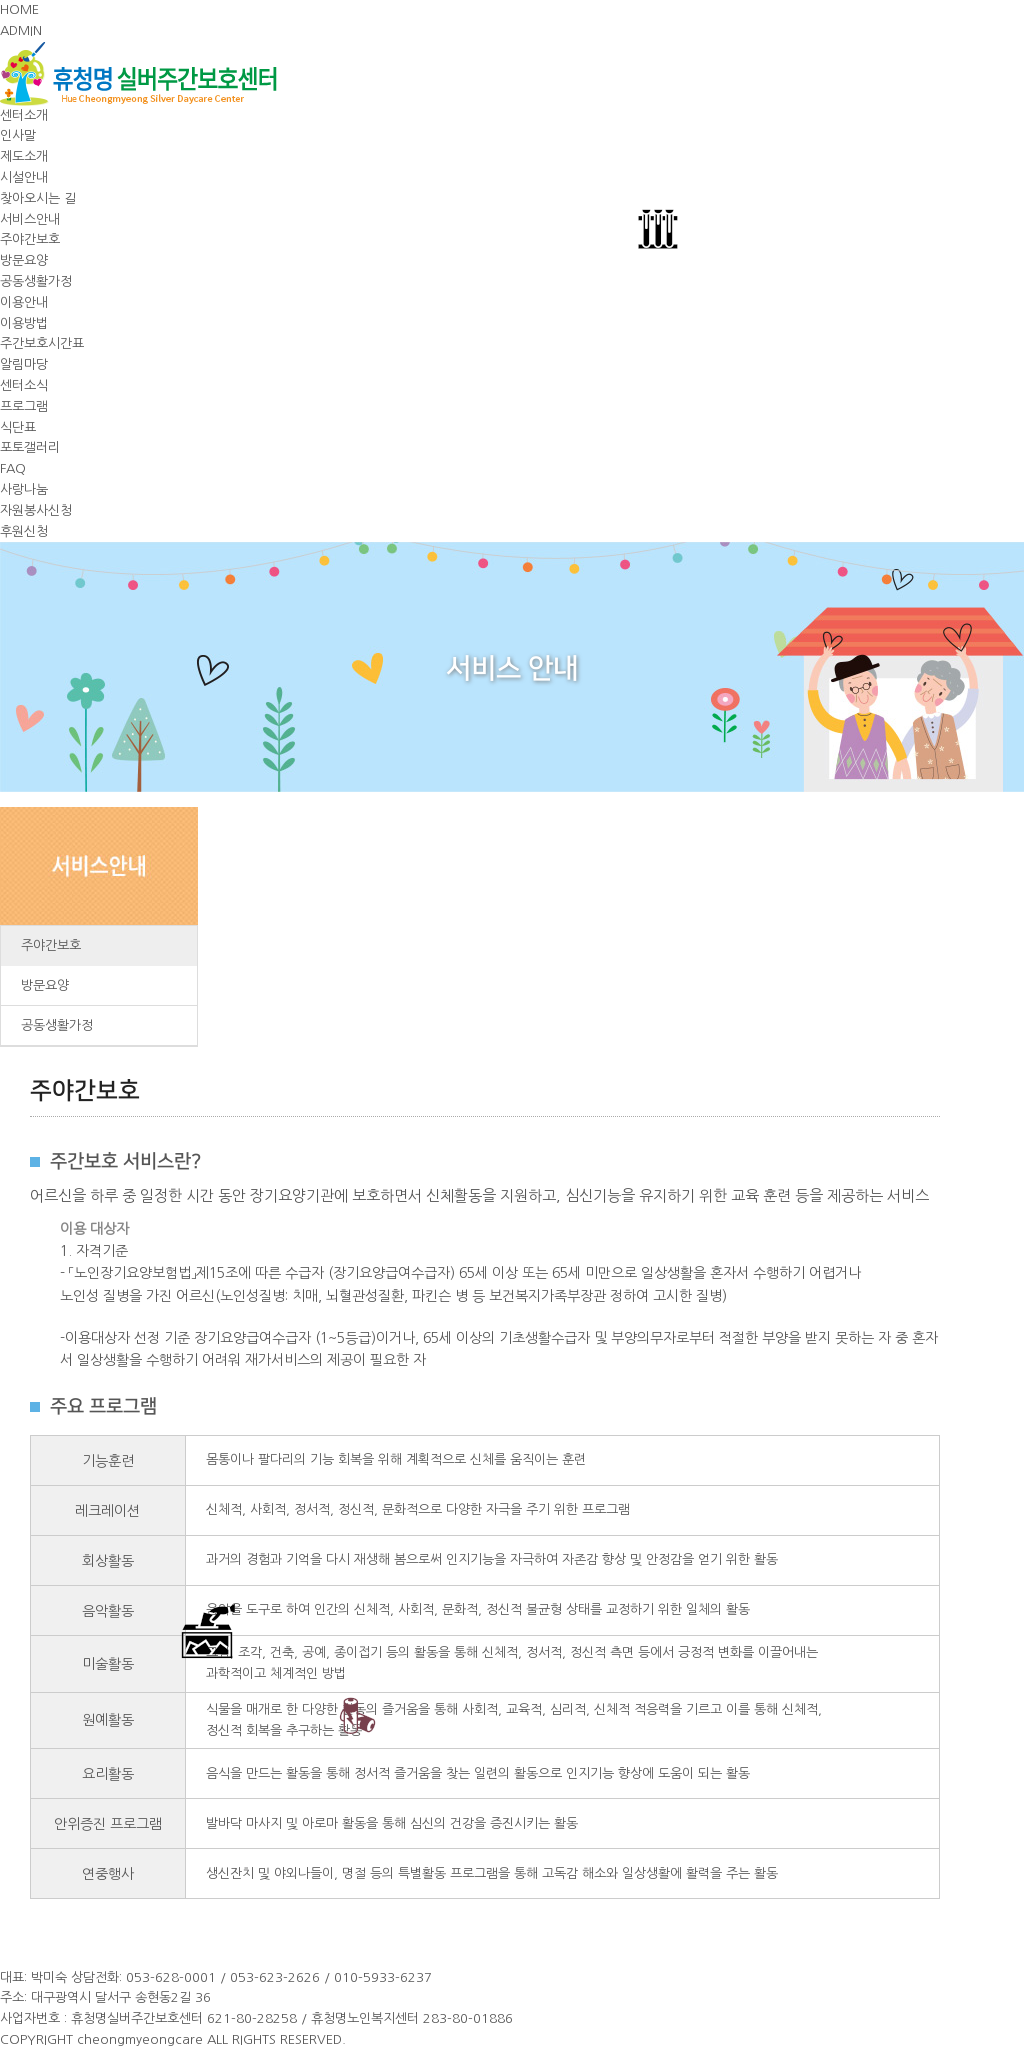  What do you see at coordinates (357, 1715) in the screenshot?
I see `view battery status or power levels` at bounding box center [357, 1715].